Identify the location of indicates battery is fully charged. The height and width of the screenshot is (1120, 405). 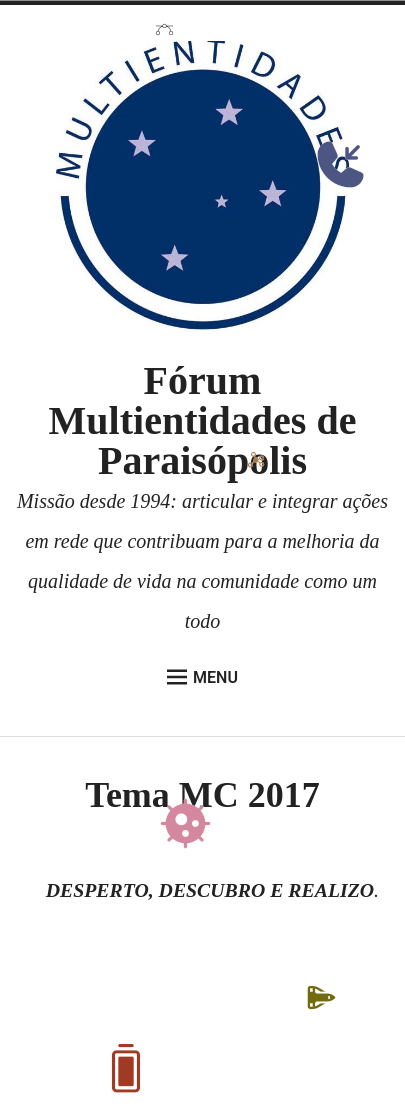
(126, 1069).